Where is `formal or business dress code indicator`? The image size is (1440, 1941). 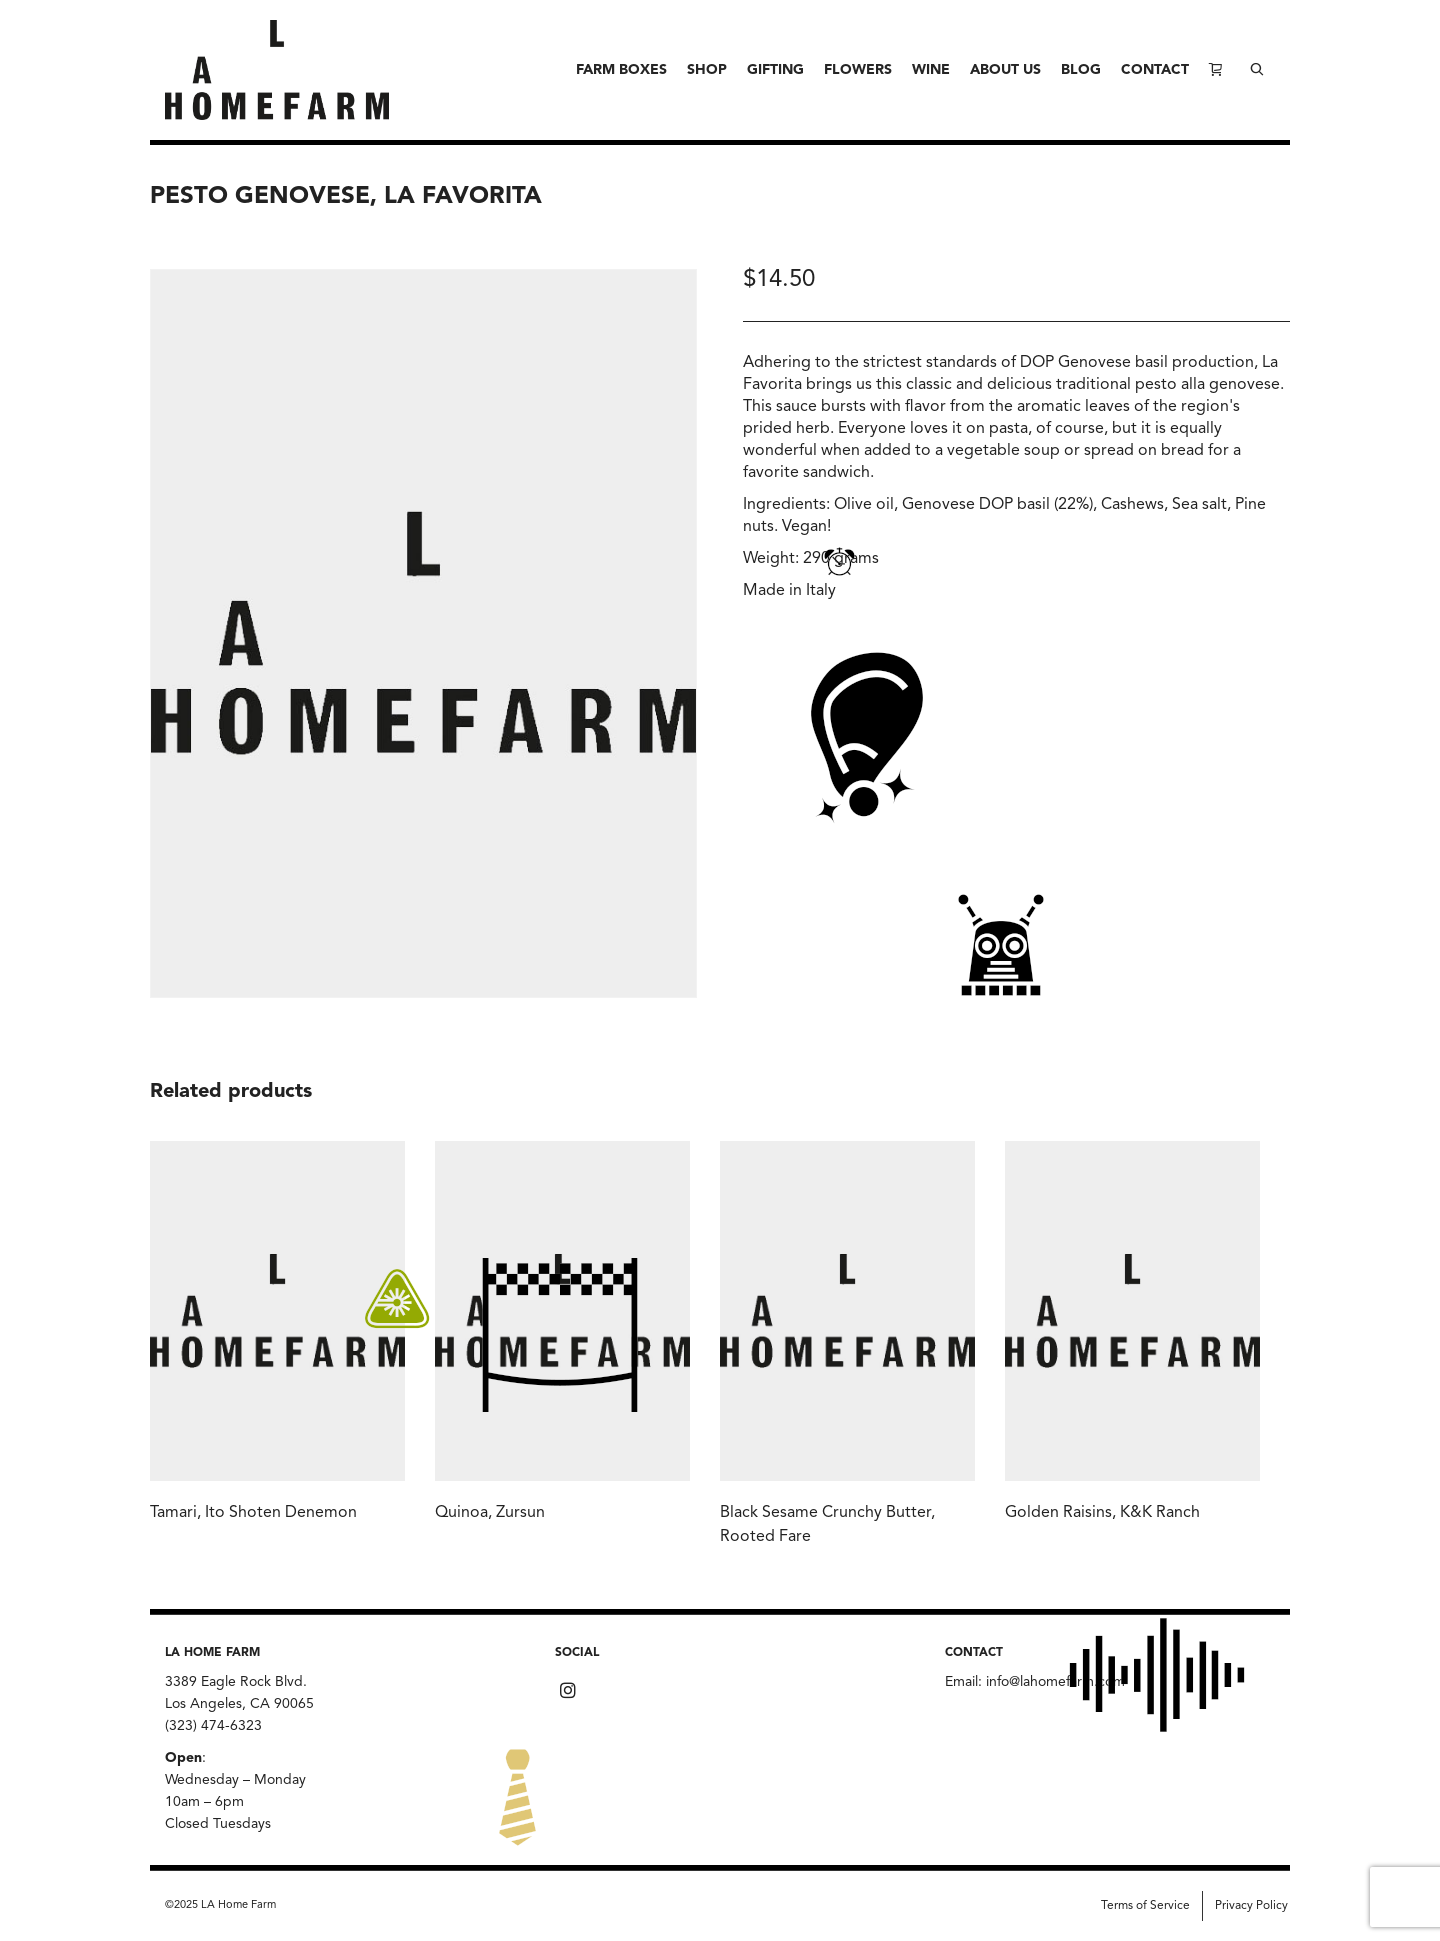
formal or business dress code indicator is located at coordinates (517, 1797).